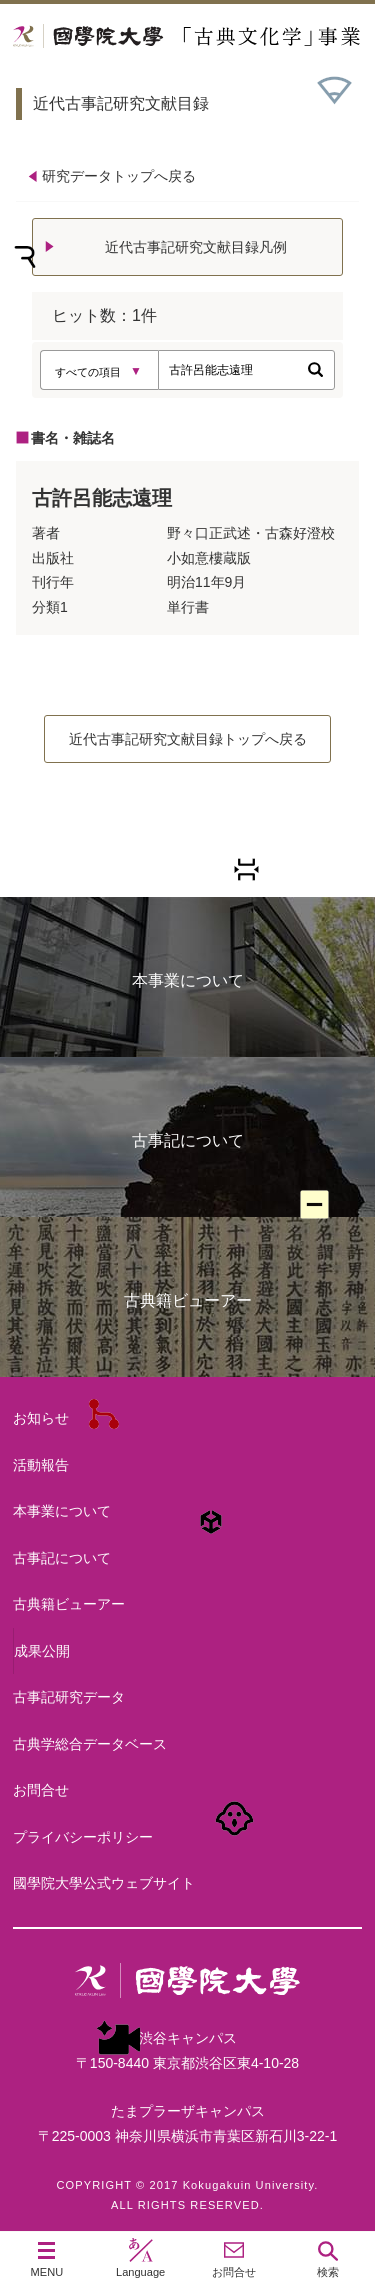  I want to click on enable AI-powered video features, so click(119, 2039).